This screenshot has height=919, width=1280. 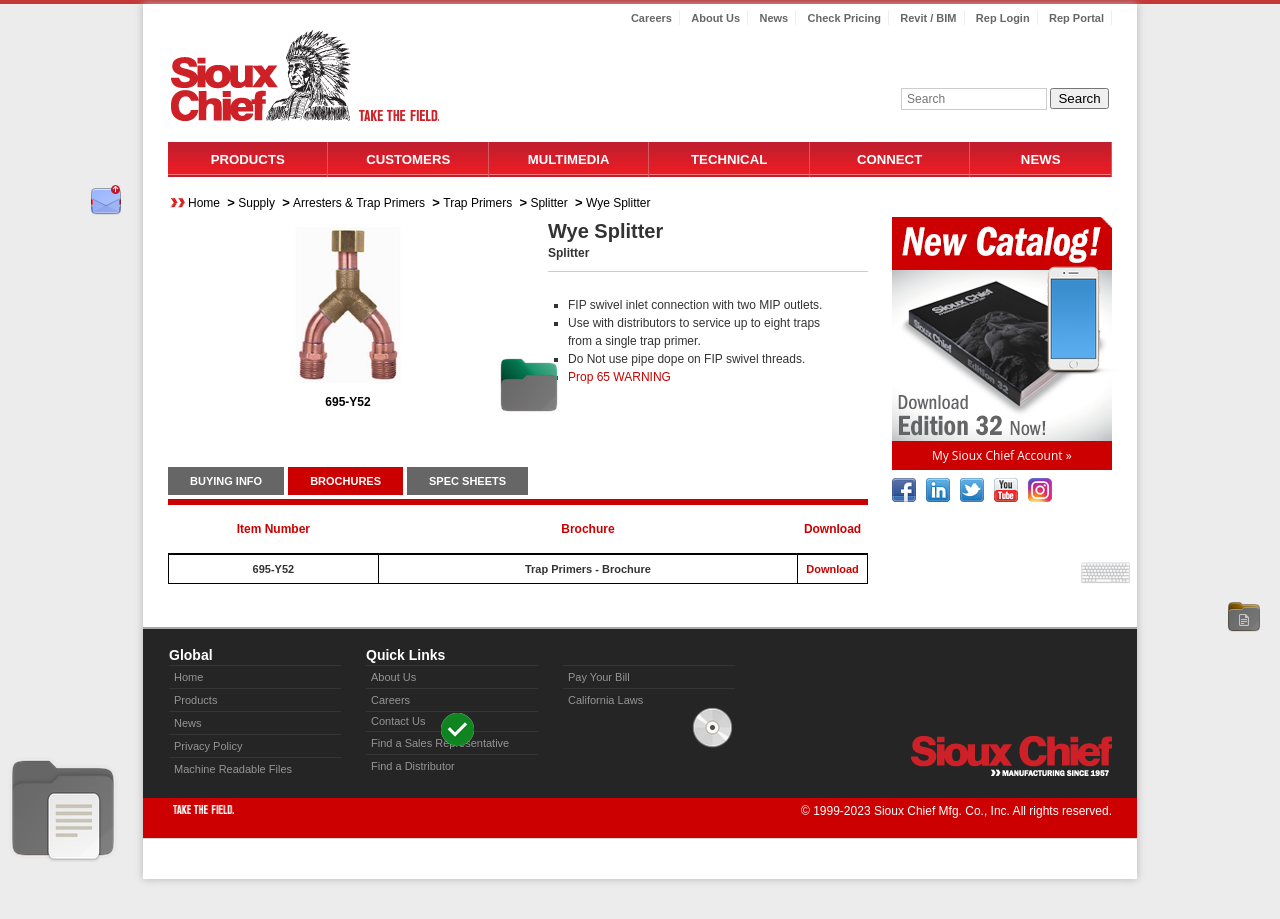 I want to click on open your documents folder, so click(x=1244, y=616).